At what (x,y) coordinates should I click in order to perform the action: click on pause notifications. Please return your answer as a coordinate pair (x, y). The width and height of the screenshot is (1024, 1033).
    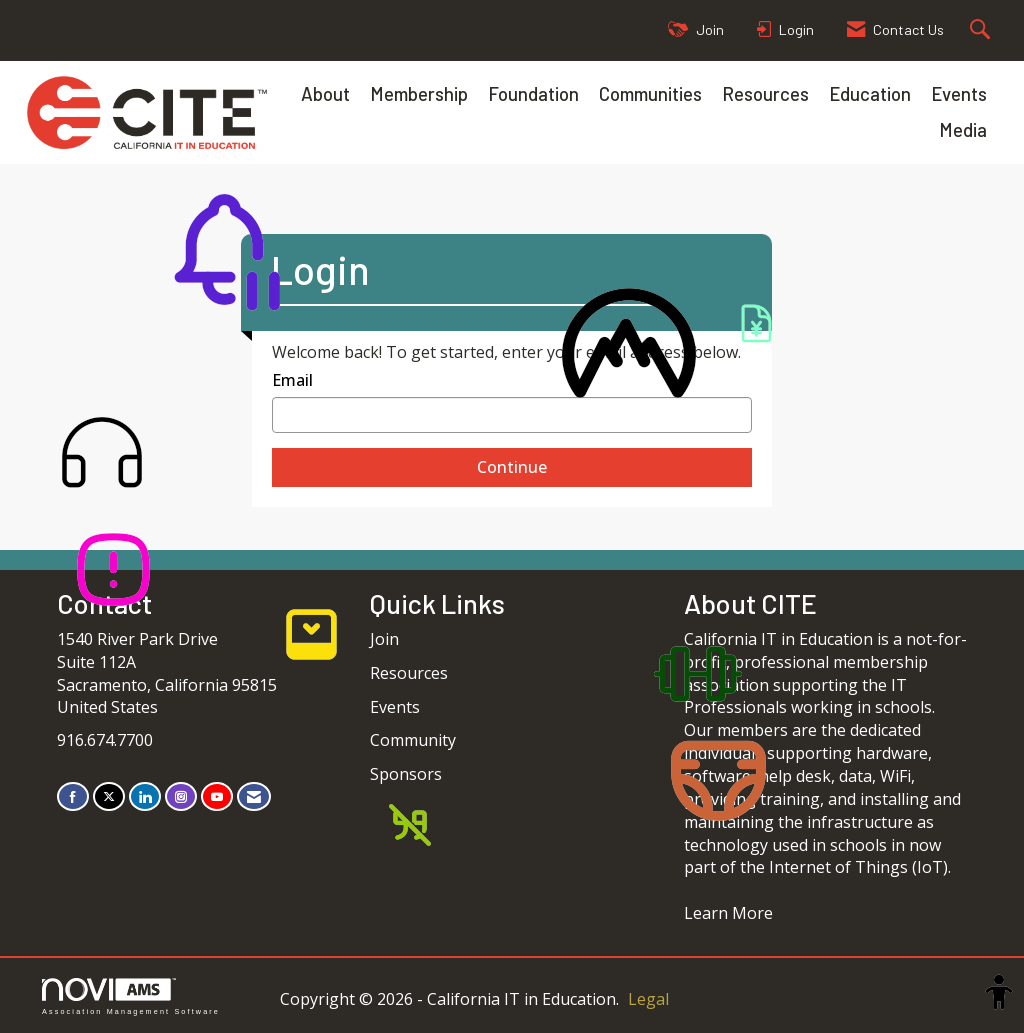
    Looking at the image, I should click on (224, 249).